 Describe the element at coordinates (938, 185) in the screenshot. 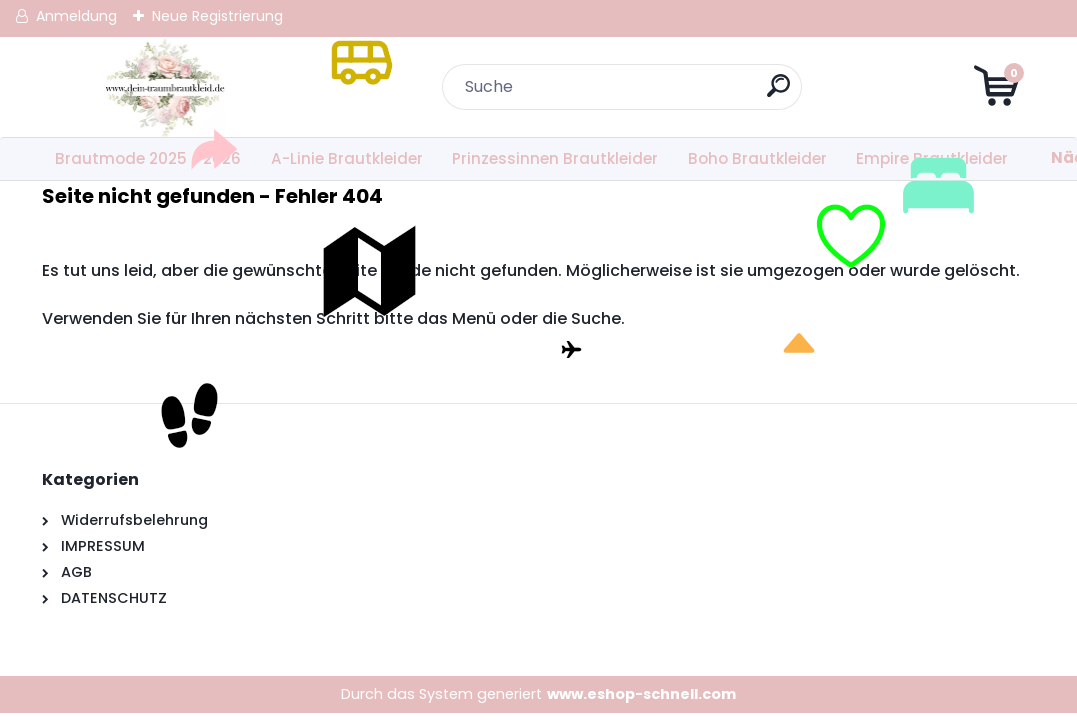

I see `find nearby hotels or accommodations` at that location.